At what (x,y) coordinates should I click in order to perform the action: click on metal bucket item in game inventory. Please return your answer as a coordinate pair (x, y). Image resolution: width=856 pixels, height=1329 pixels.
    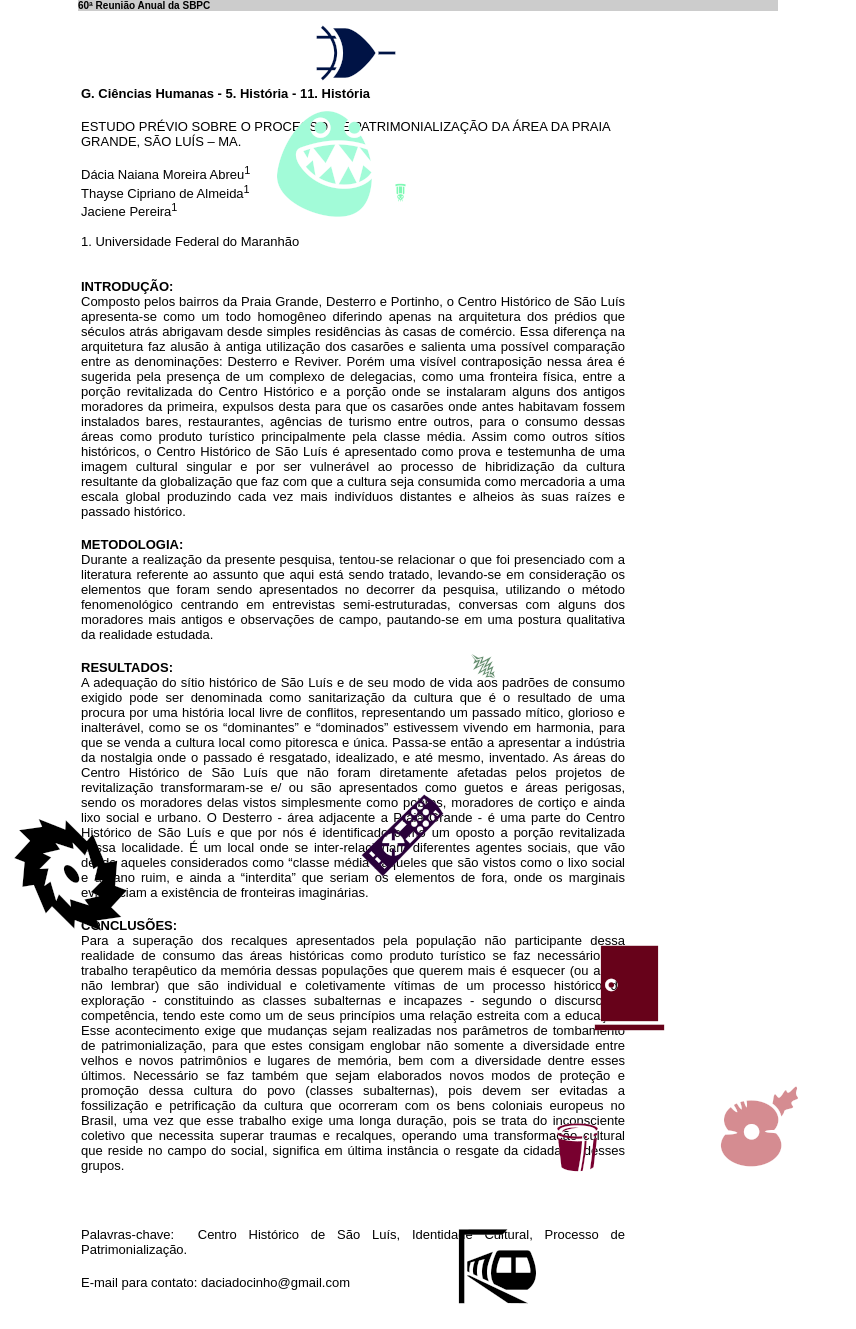
    Looking at the image, I should click on (577, 1139).